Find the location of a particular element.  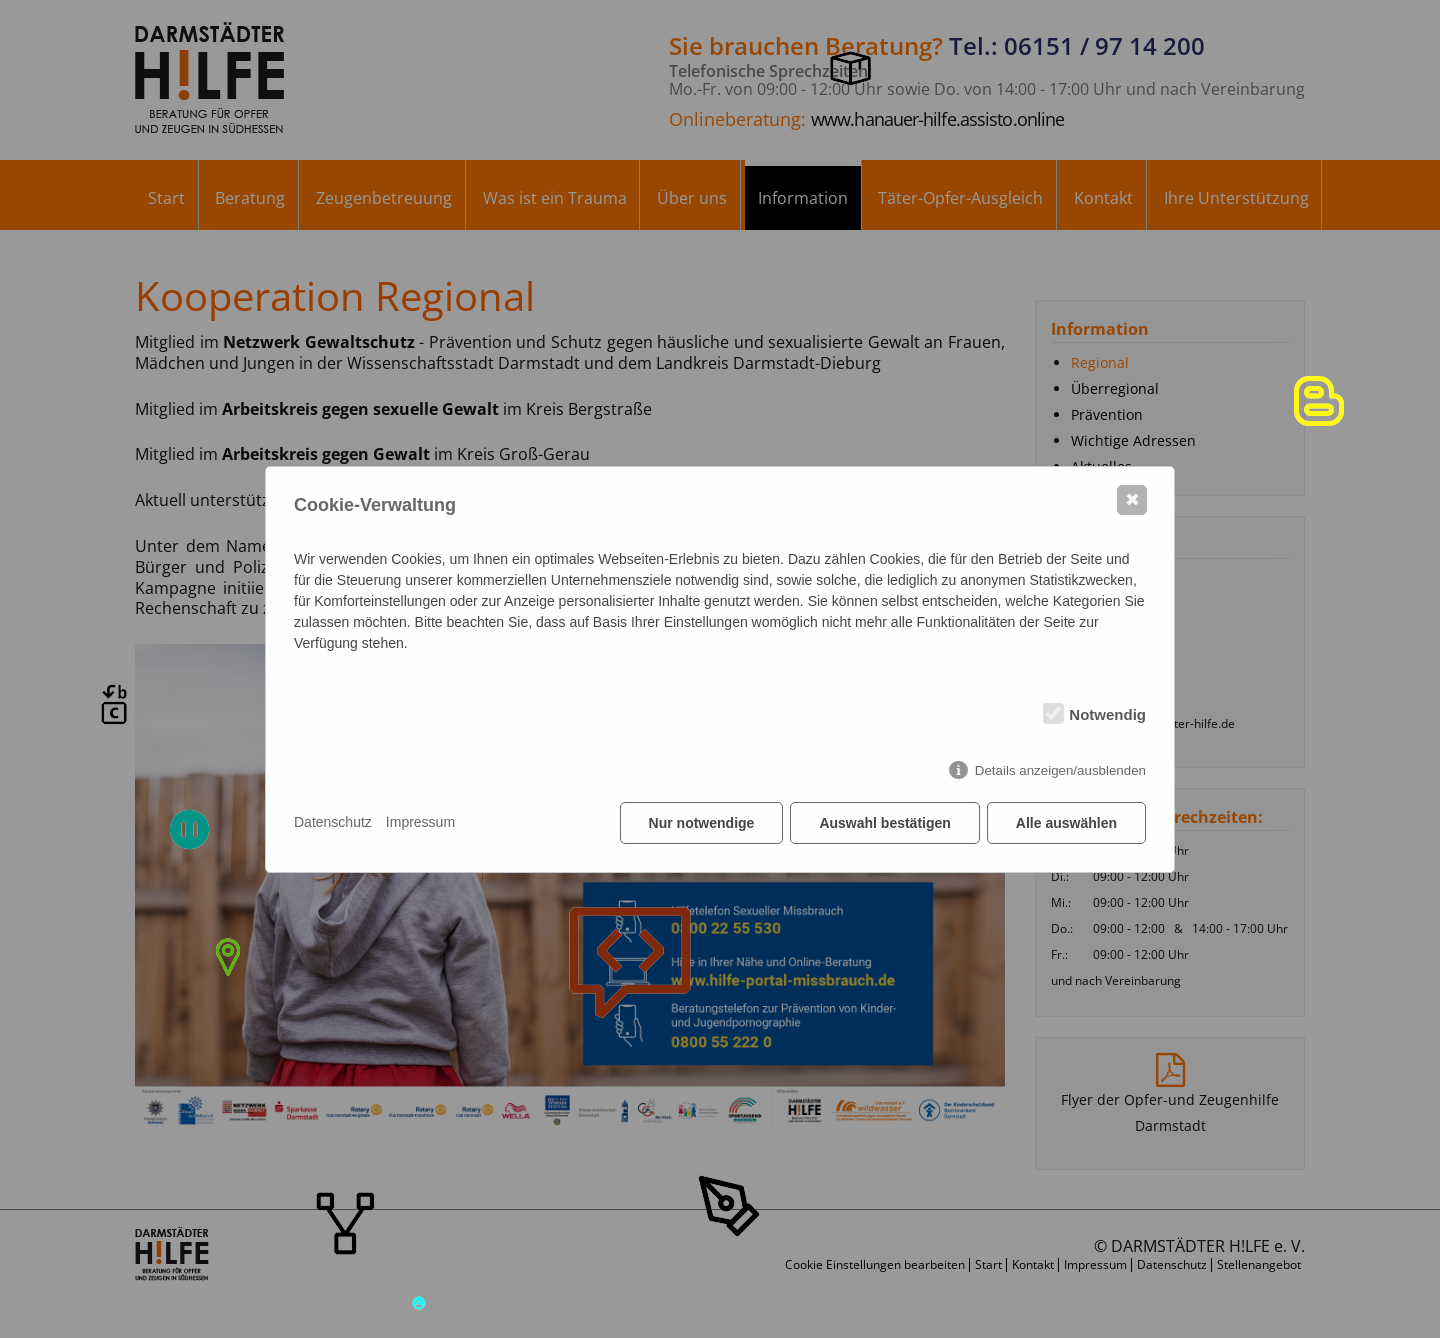

view parent classes or supertypes in code hierarchy is located at coordinates (347, 1223).